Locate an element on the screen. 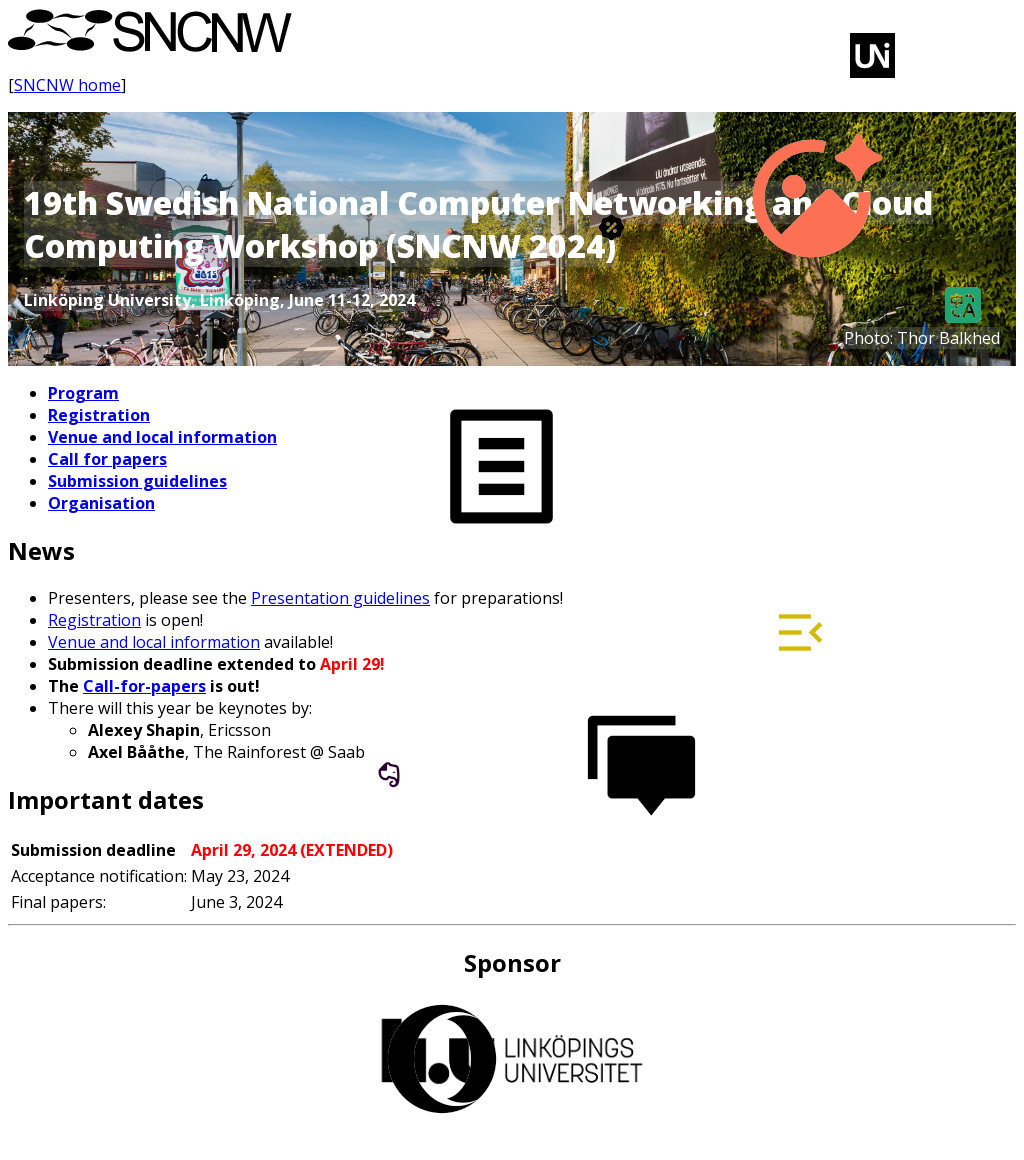 The height and width of the screenshot is (1160, 1024). open Evernote app is located at coordinates (389, 774).